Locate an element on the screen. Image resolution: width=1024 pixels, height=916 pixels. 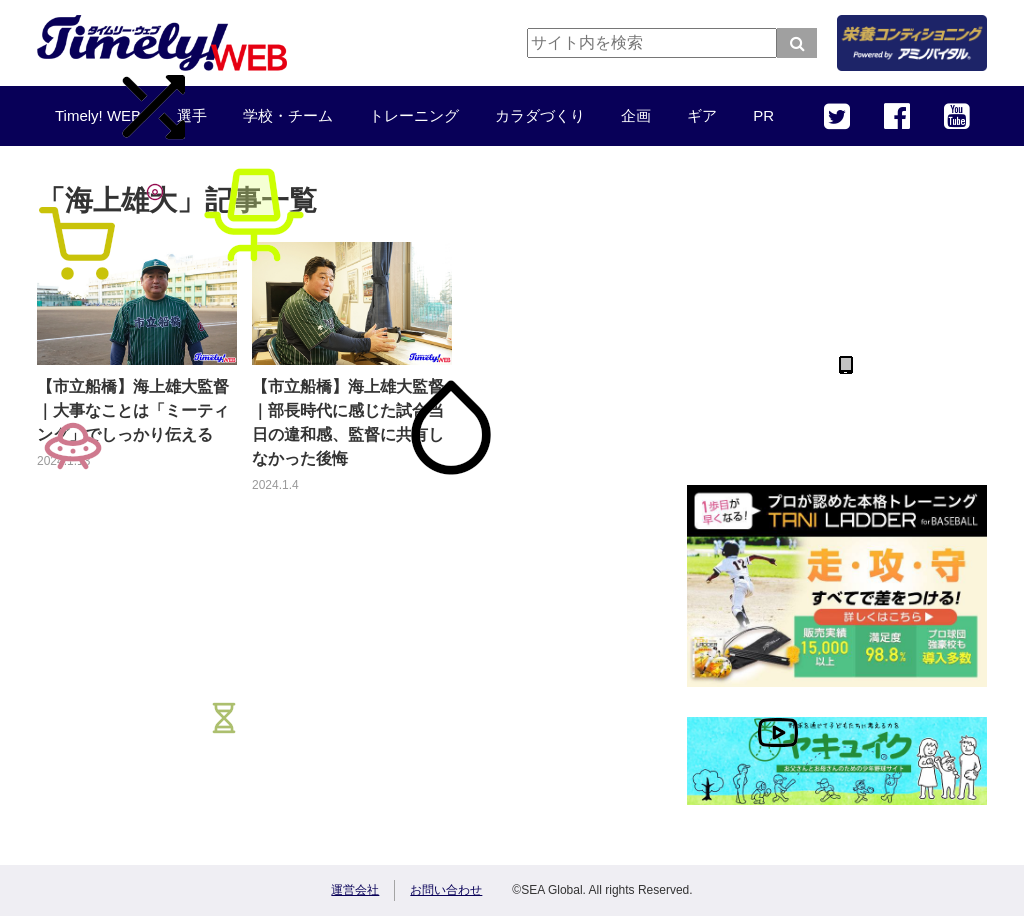
office or workspace settings is located at coordinates (254, 215).